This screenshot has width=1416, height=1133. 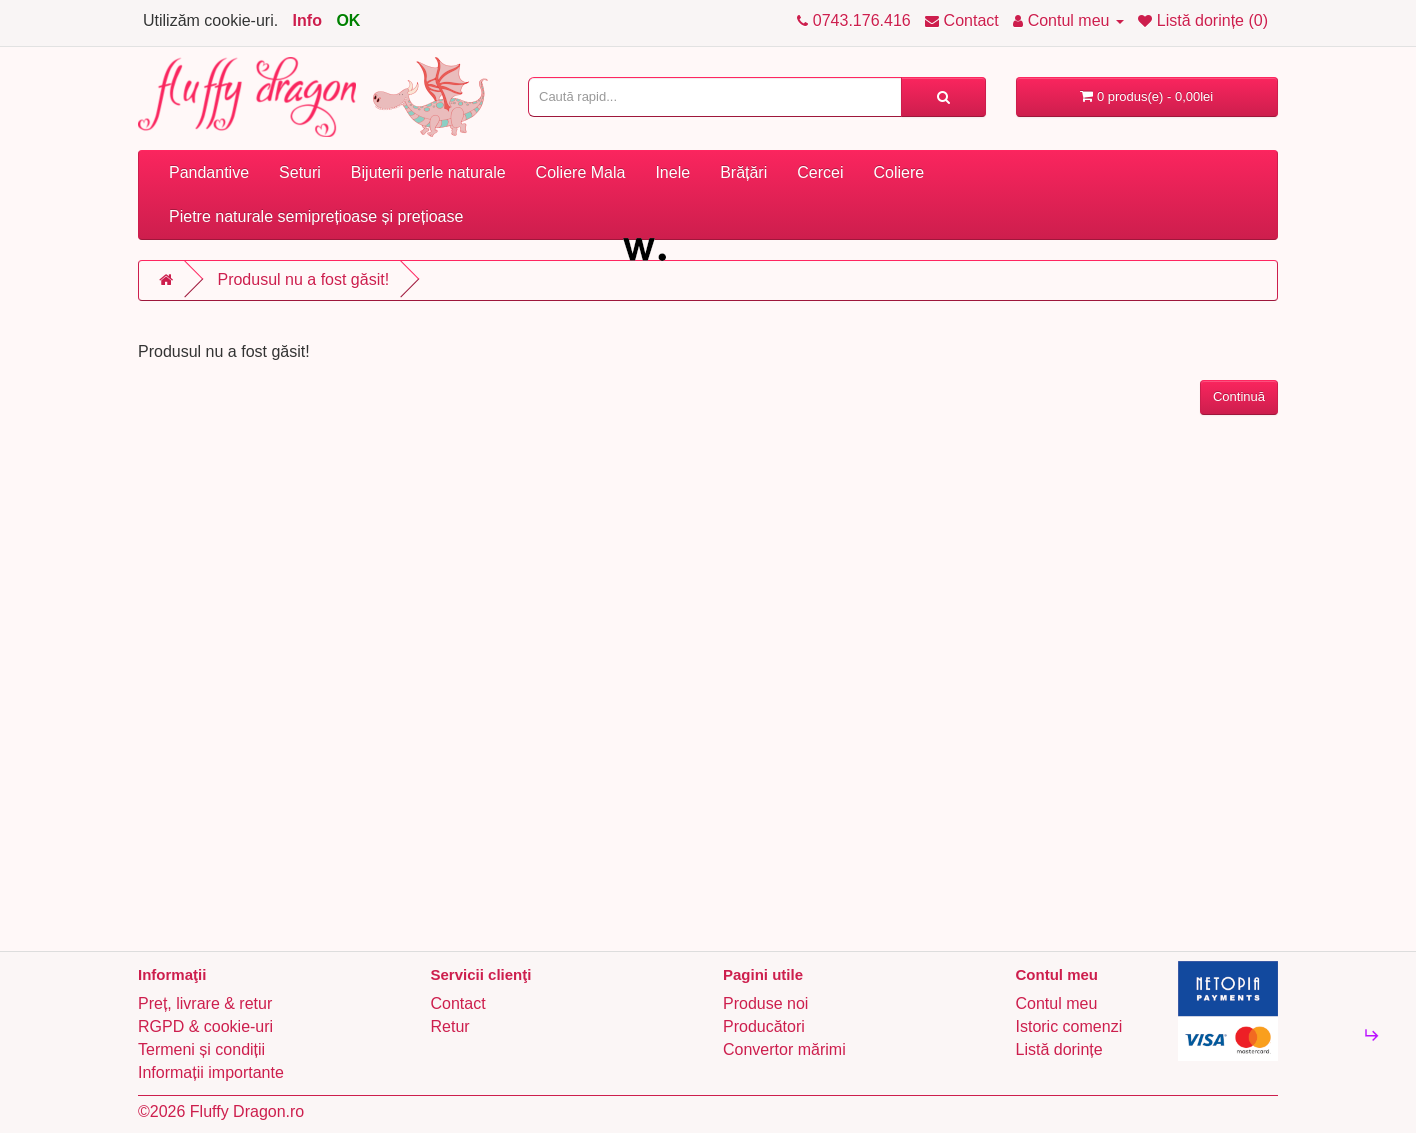 I want to click on reply to a message or comment, so click(x=1371, y=1035).